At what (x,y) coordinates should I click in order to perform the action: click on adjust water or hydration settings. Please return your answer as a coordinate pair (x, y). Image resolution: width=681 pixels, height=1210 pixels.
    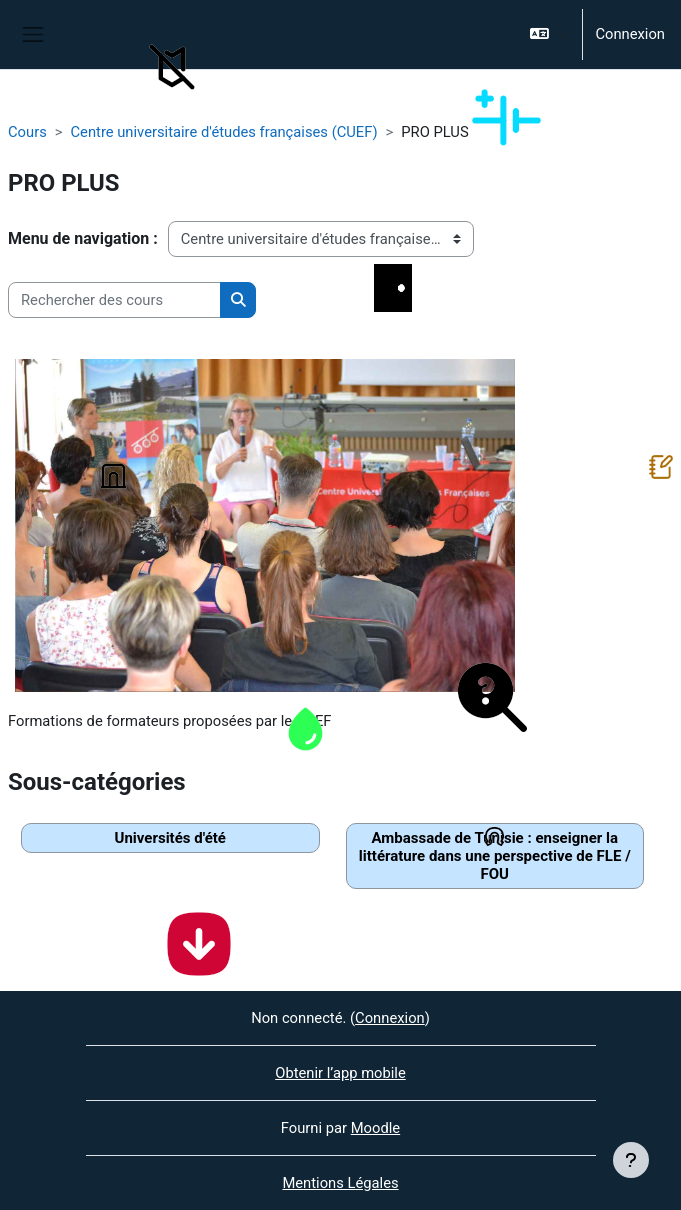
    Looking at the image, I should click on (305, 730).